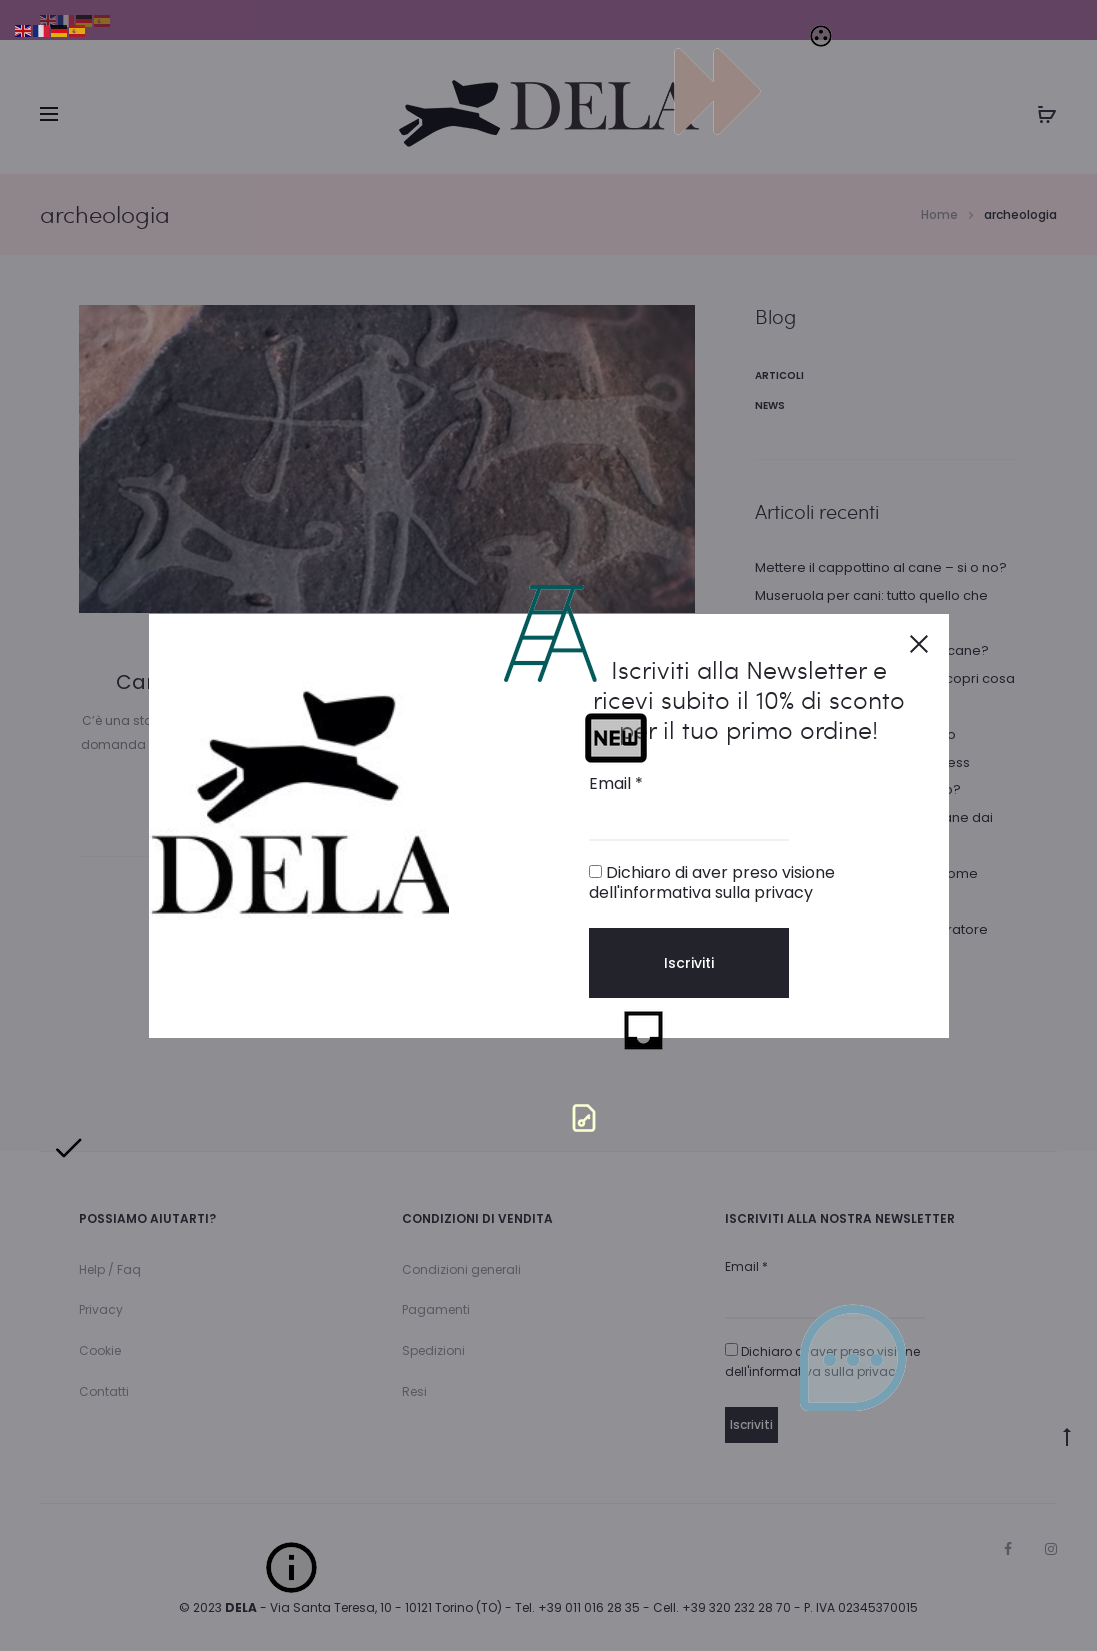  I want to click on access tools or equipment section, so click(552, 633).